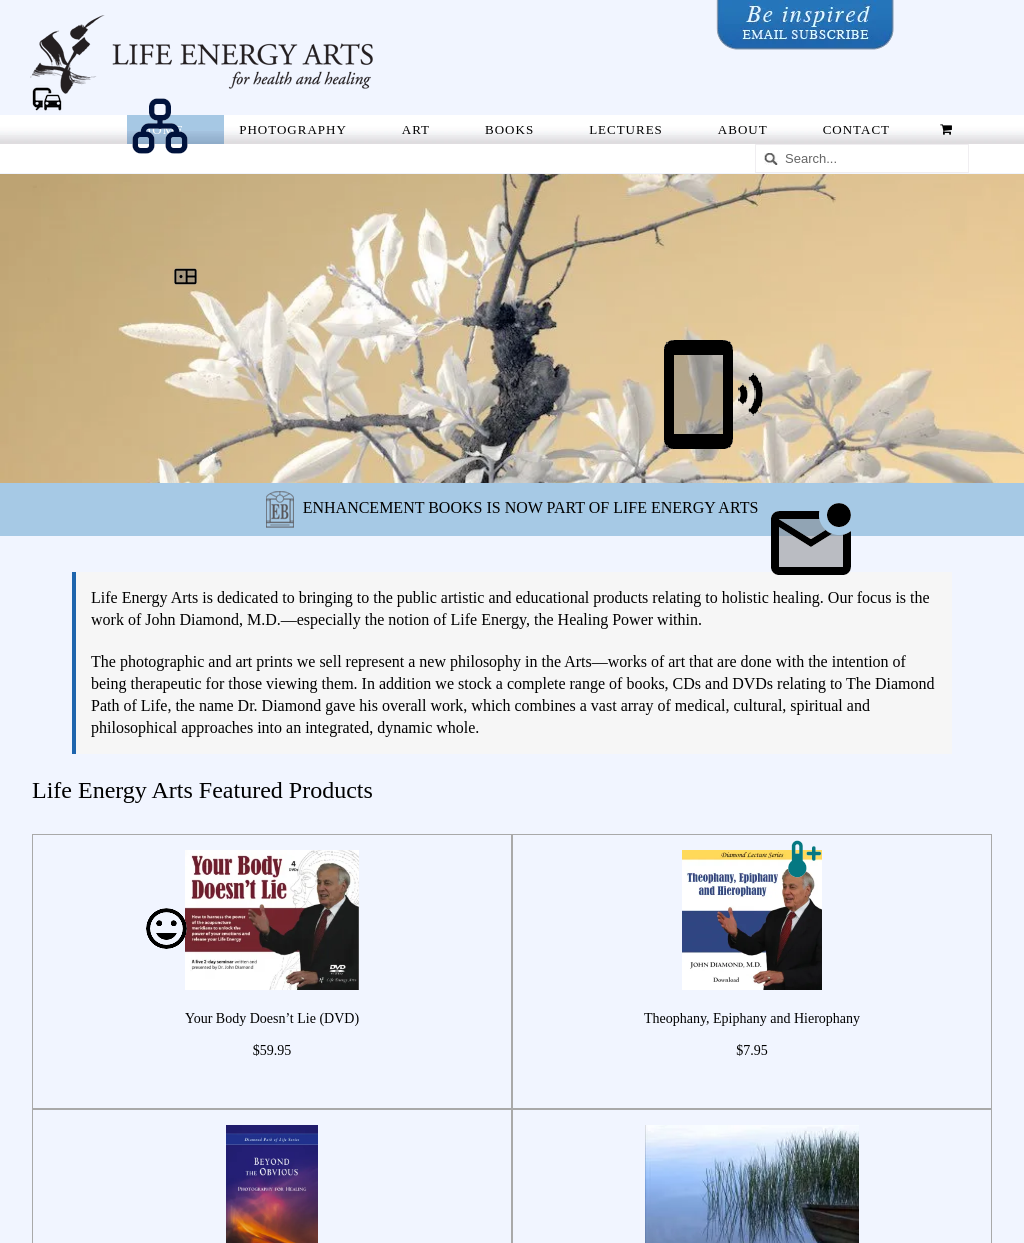  Describe the element at coordinates (160, 126) in the screenshot. I see `view site structure or hierarchy` at that location.